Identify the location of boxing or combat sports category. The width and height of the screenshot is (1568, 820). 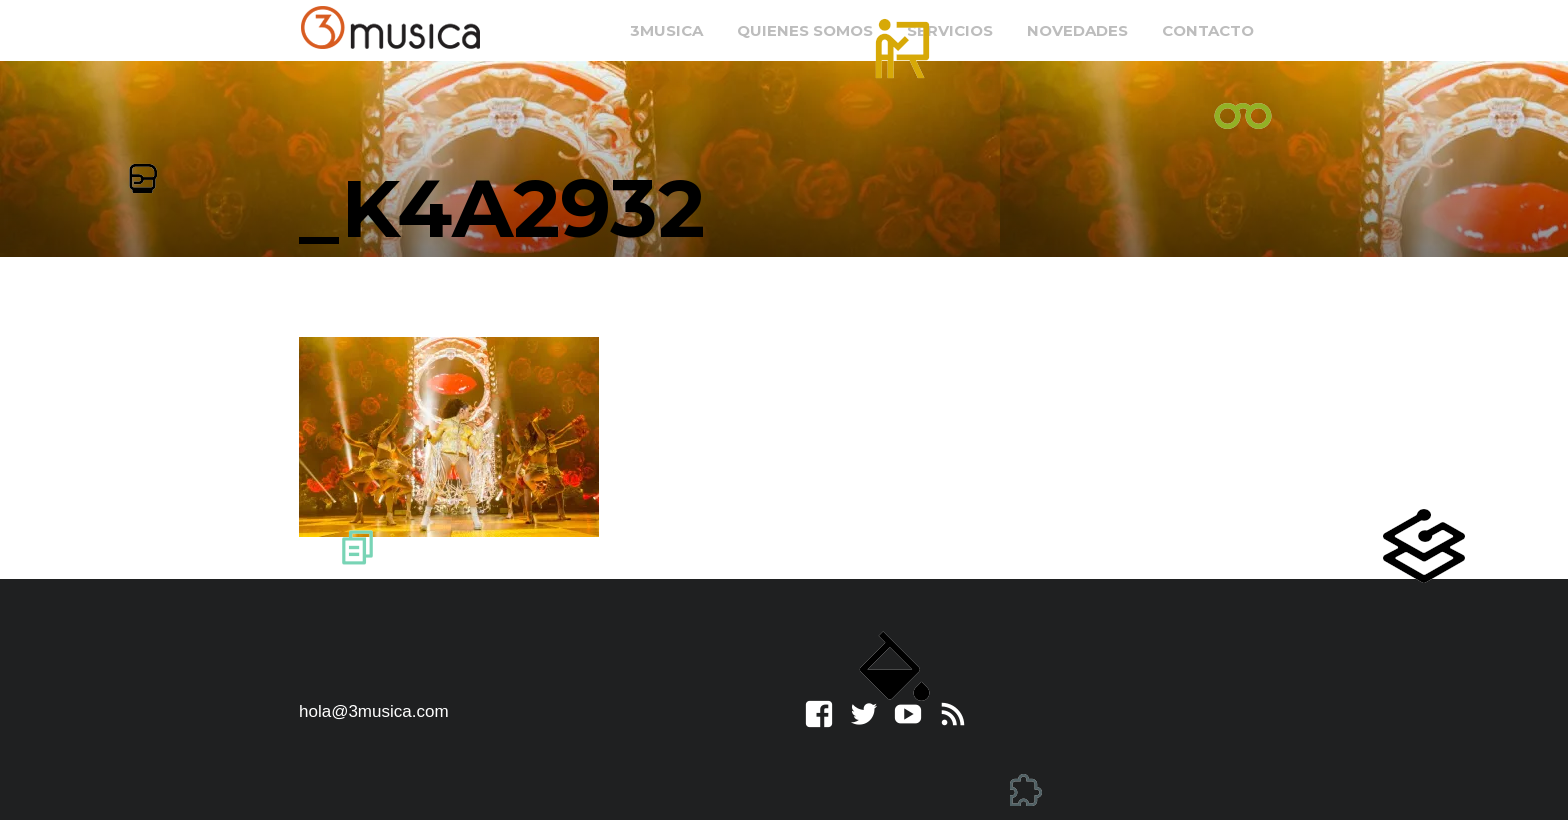
(142, 178).